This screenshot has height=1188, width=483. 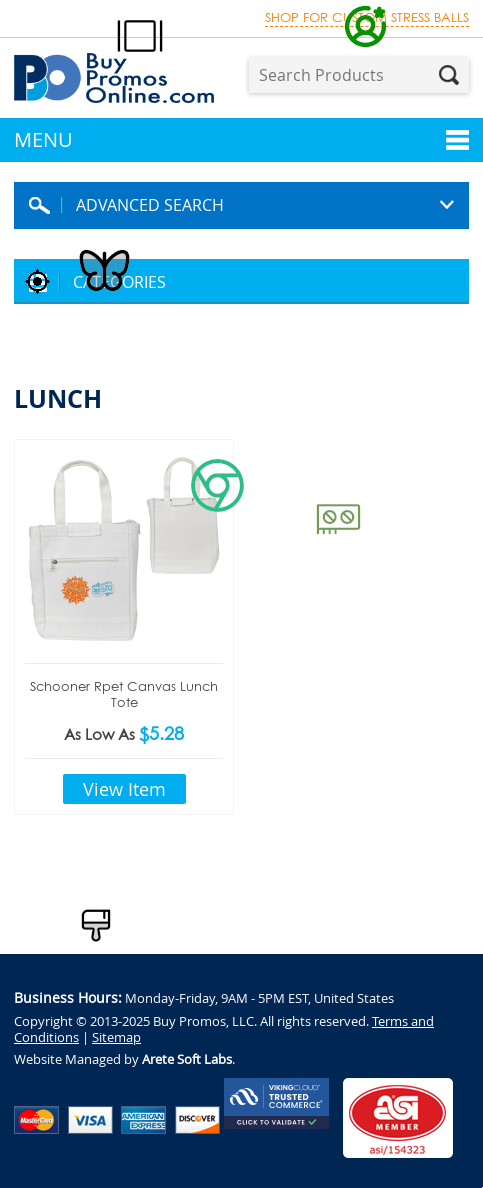 What do you see at coordinates (104, 269) in the screenshot?
I see `indicates a transformation or metamorphosis feature` at bounding box center [104, 269].